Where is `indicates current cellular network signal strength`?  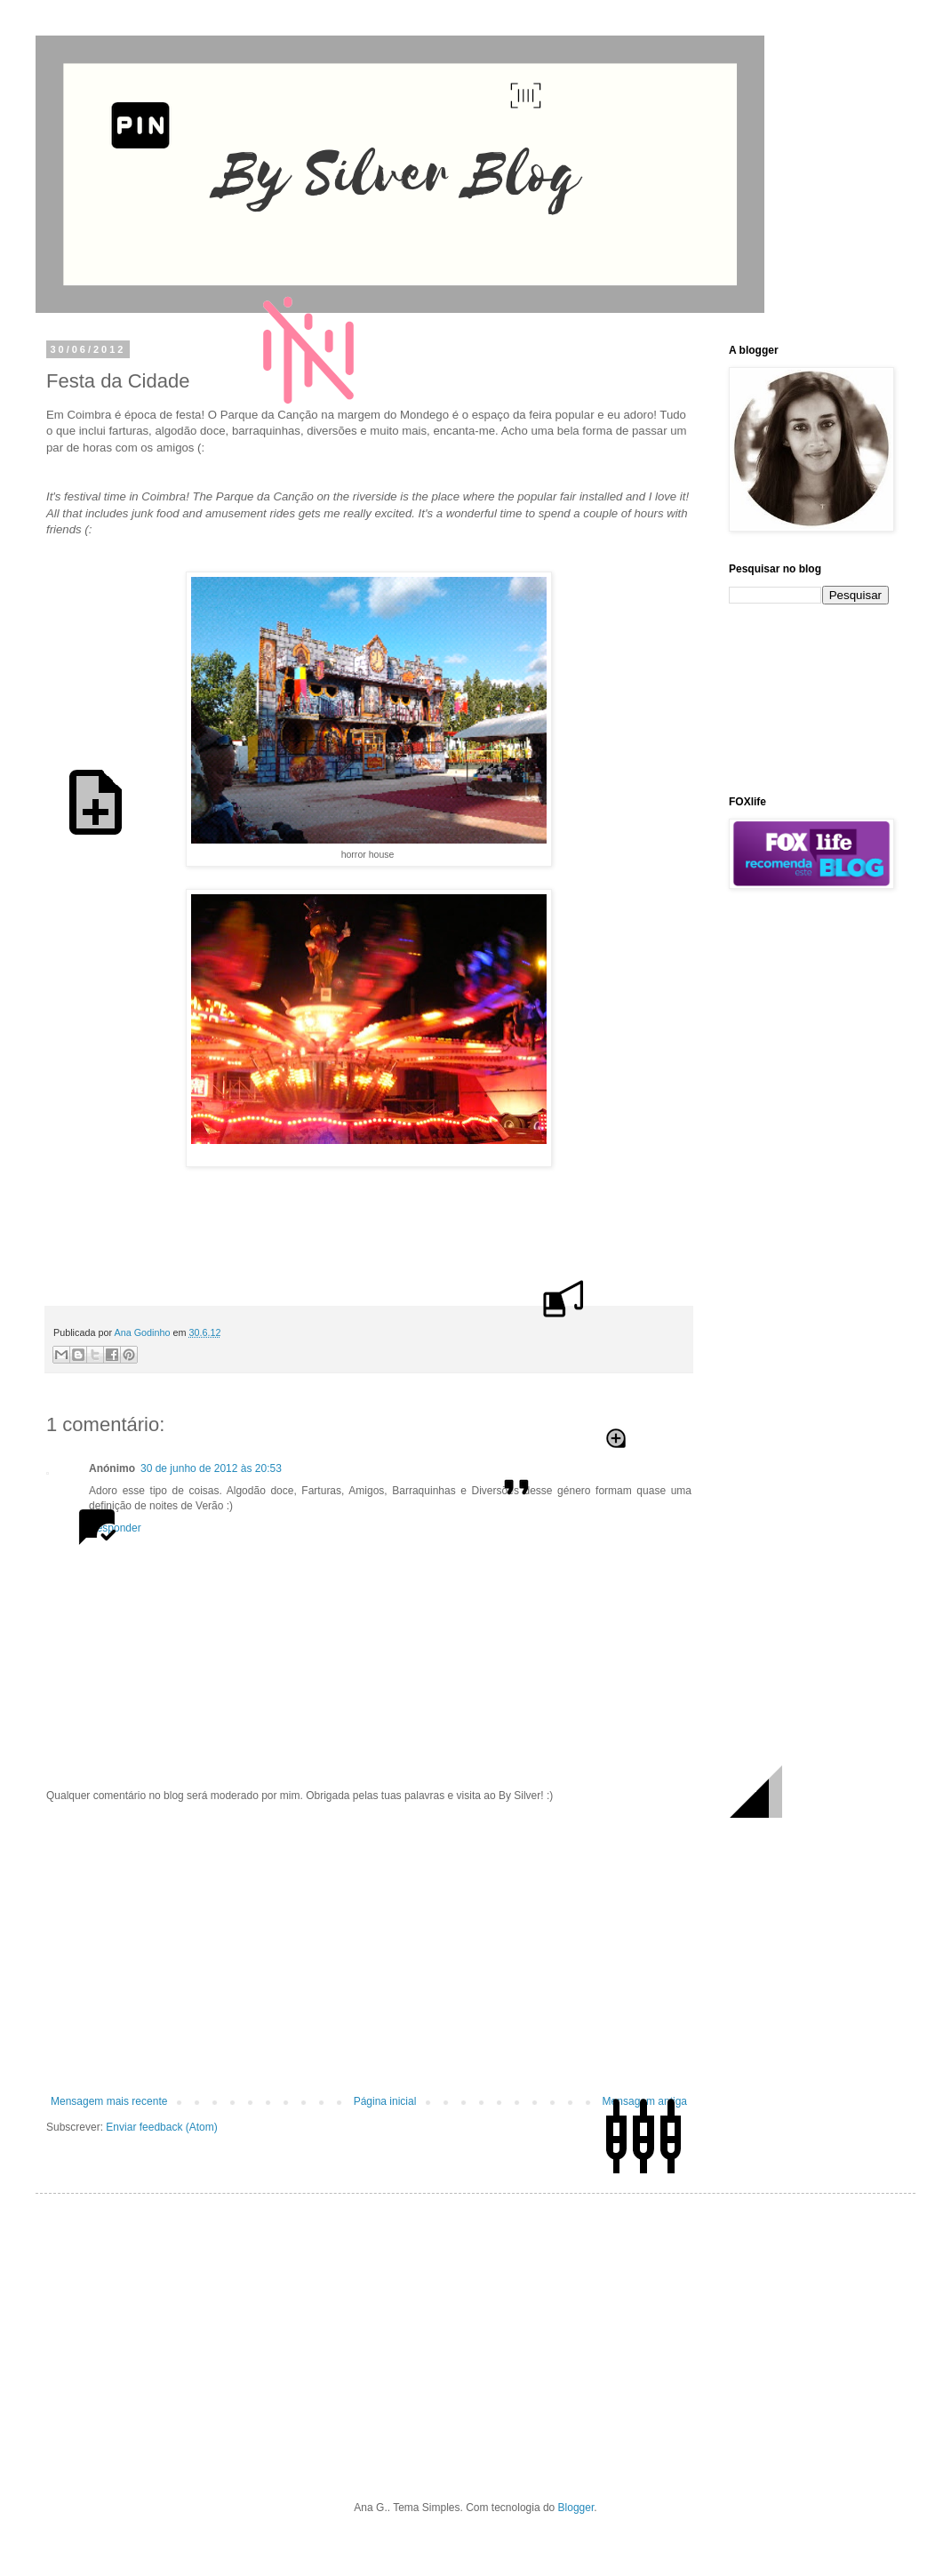
indicates current cellular network signal strength is located at coordinates (755, 1791).